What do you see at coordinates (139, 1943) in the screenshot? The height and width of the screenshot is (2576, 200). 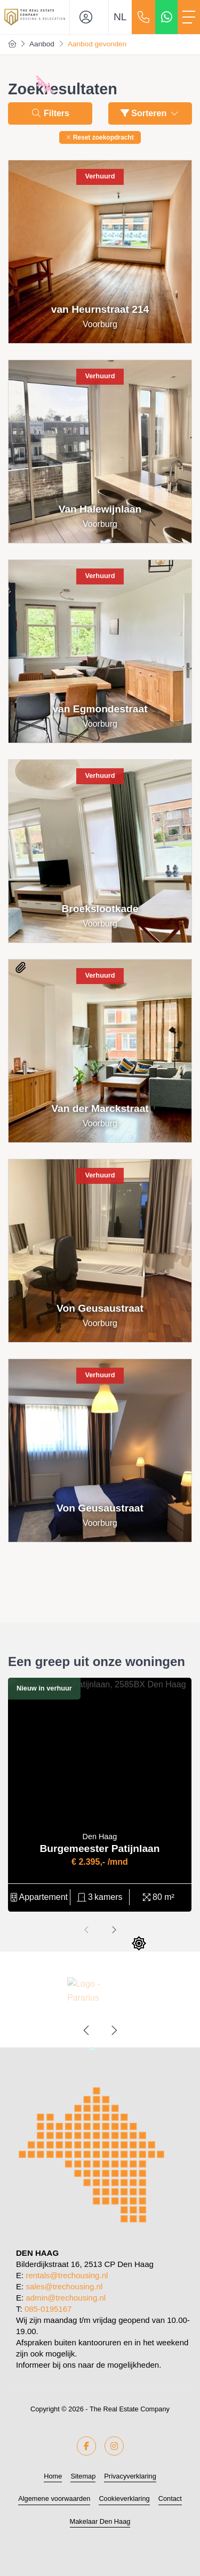 I see `increase screen brightness` at bounding box center [139, 1943].